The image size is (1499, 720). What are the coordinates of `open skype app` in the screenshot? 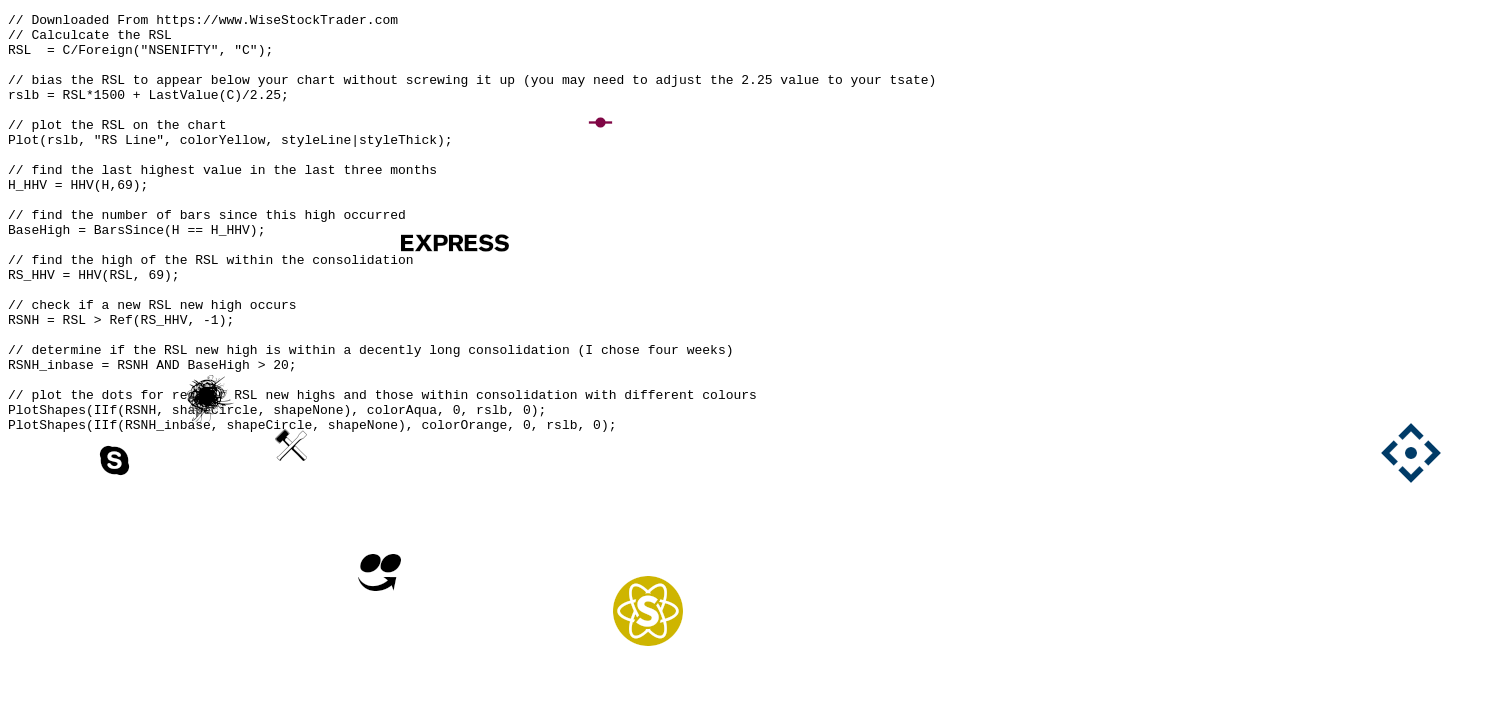 It's located at (114, 460).